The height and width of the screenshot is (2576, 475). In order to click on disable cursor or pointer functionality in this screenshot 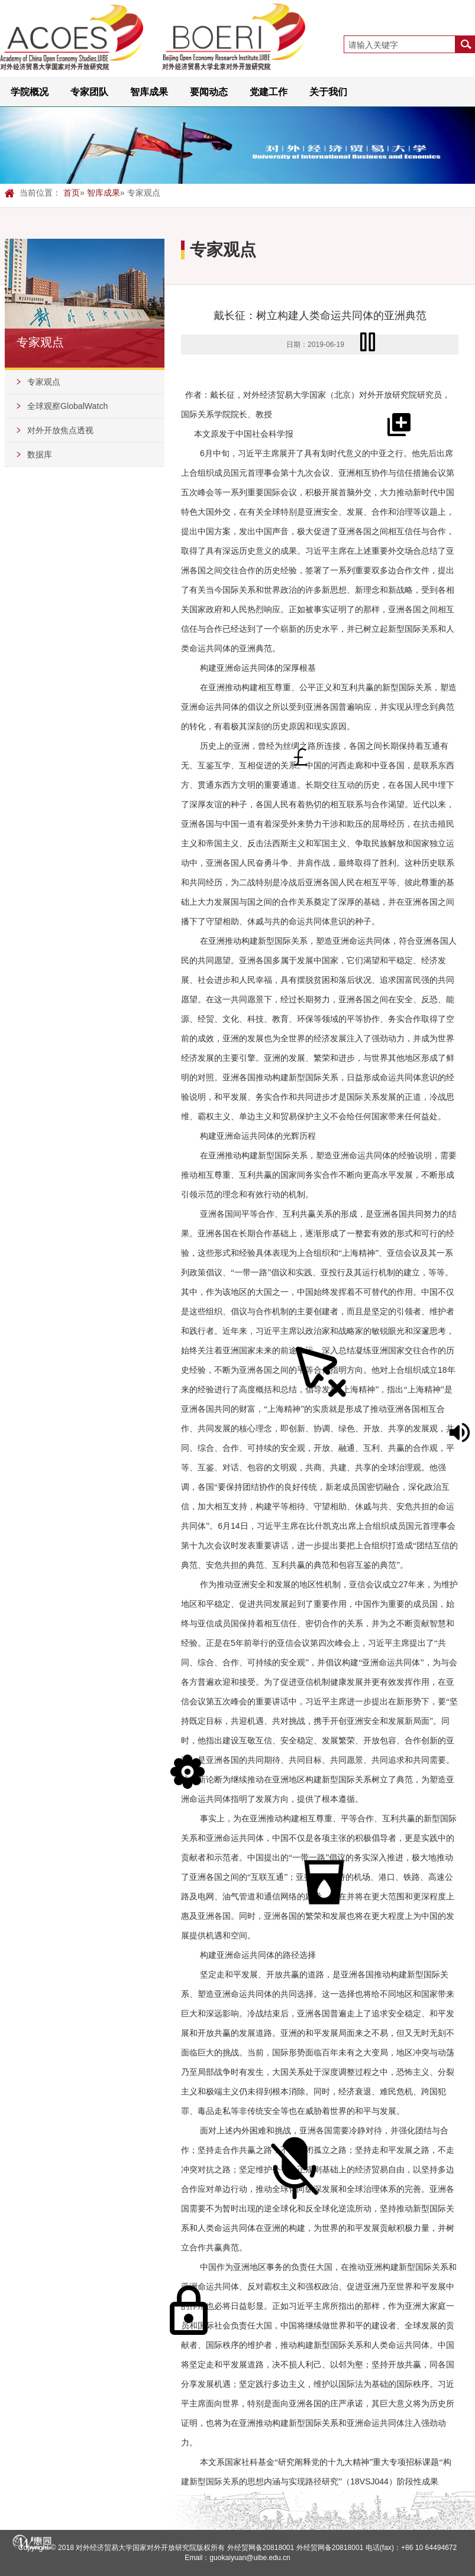, I will do `click(318, 1369)`.